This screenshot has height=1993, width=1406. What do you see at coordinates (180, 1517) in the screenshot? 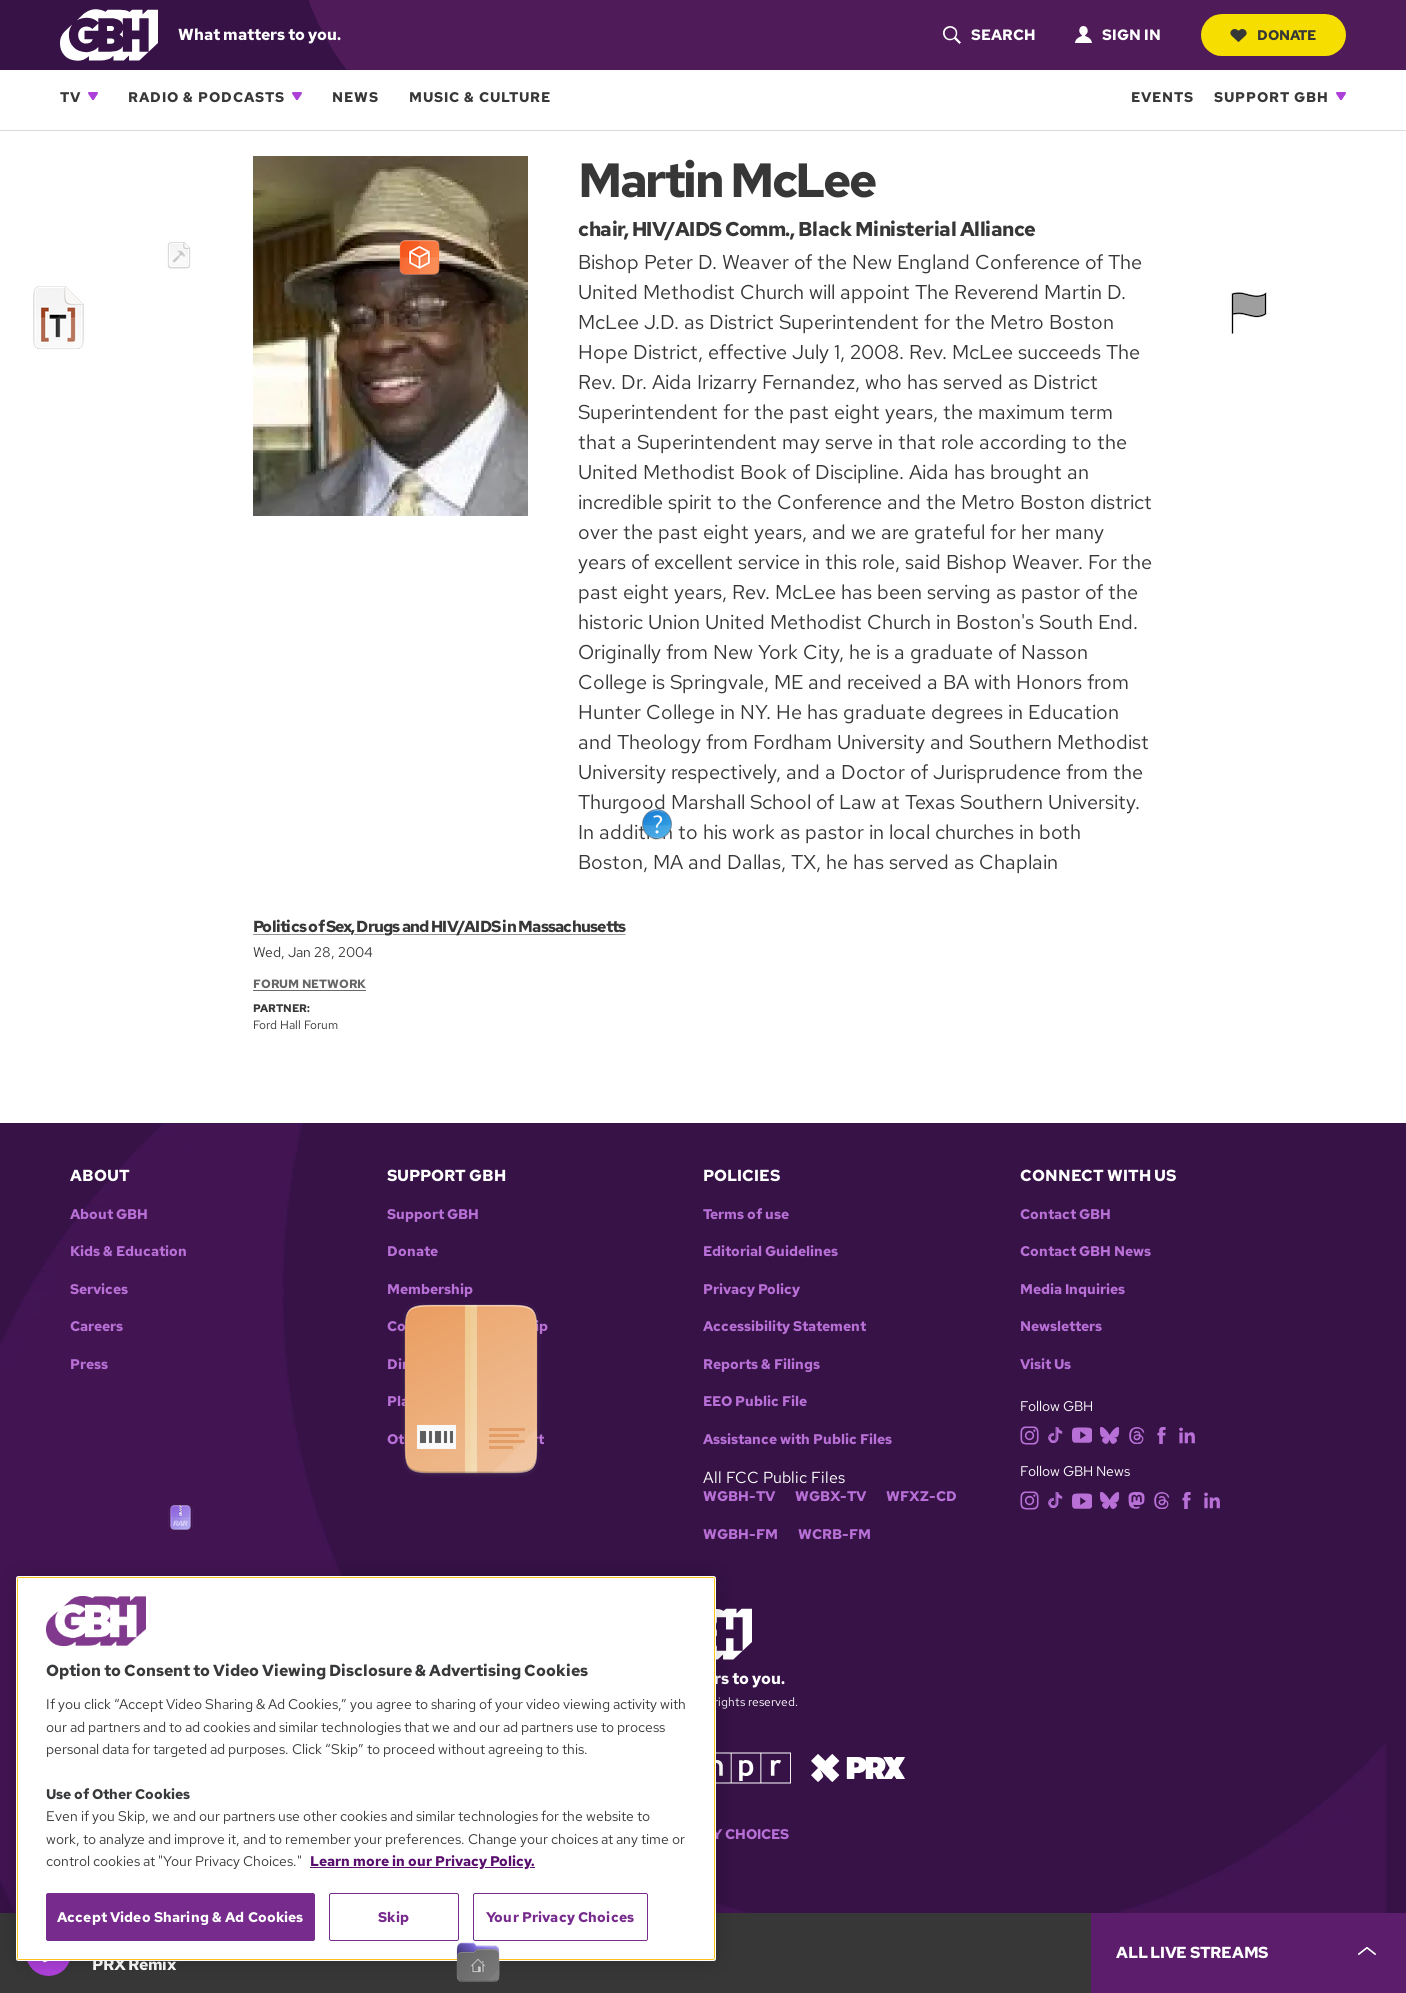
I see `a compressed RAR archive file` at bounding box center [180, 1517].